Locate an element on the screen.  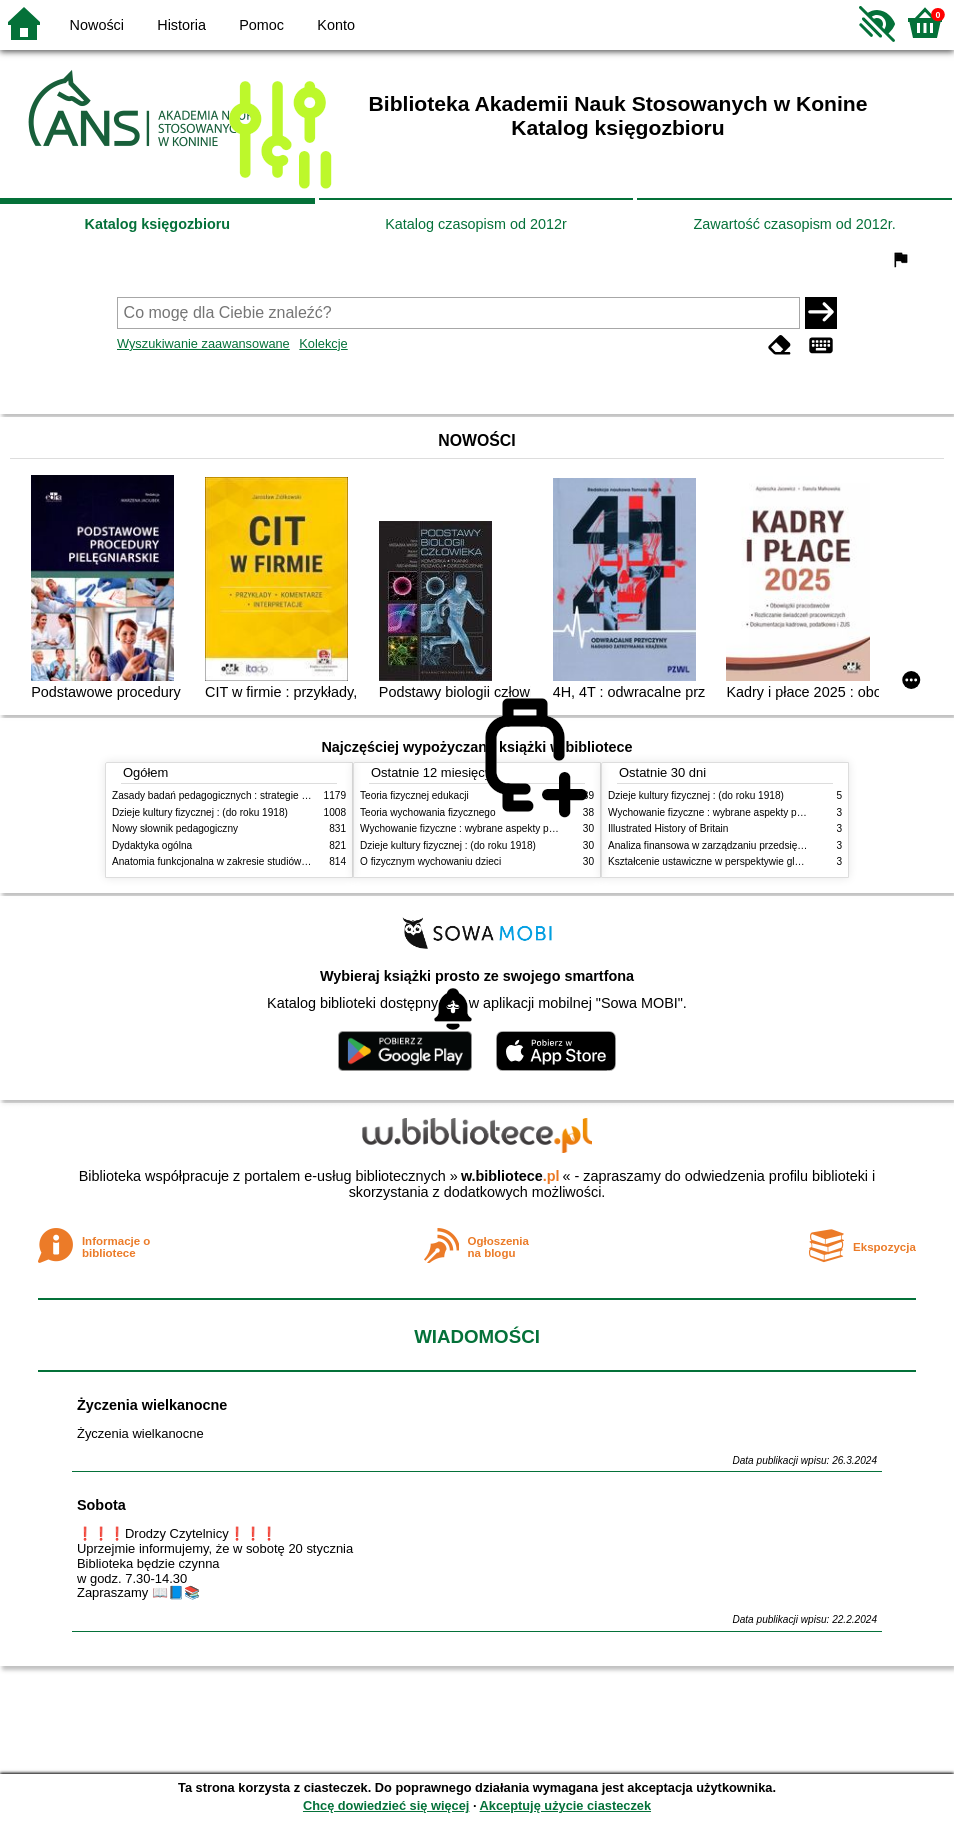
add a new smartwatch device is located at coordinates (525, 755).